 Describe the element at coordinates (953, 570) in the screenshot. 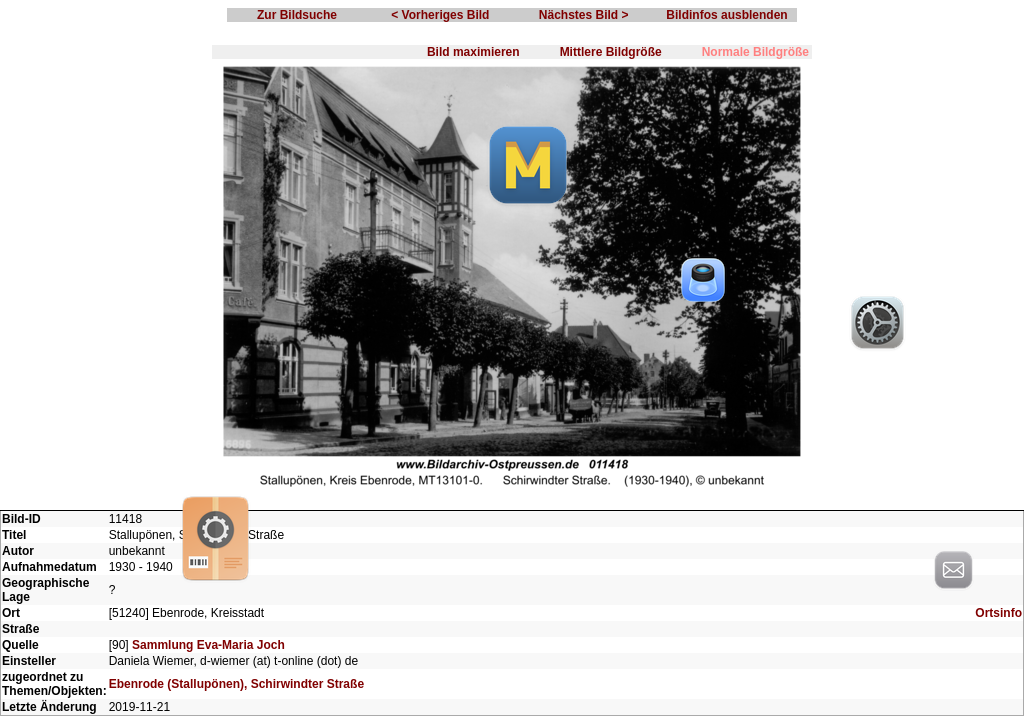

I see `access mail app settings` at that location.